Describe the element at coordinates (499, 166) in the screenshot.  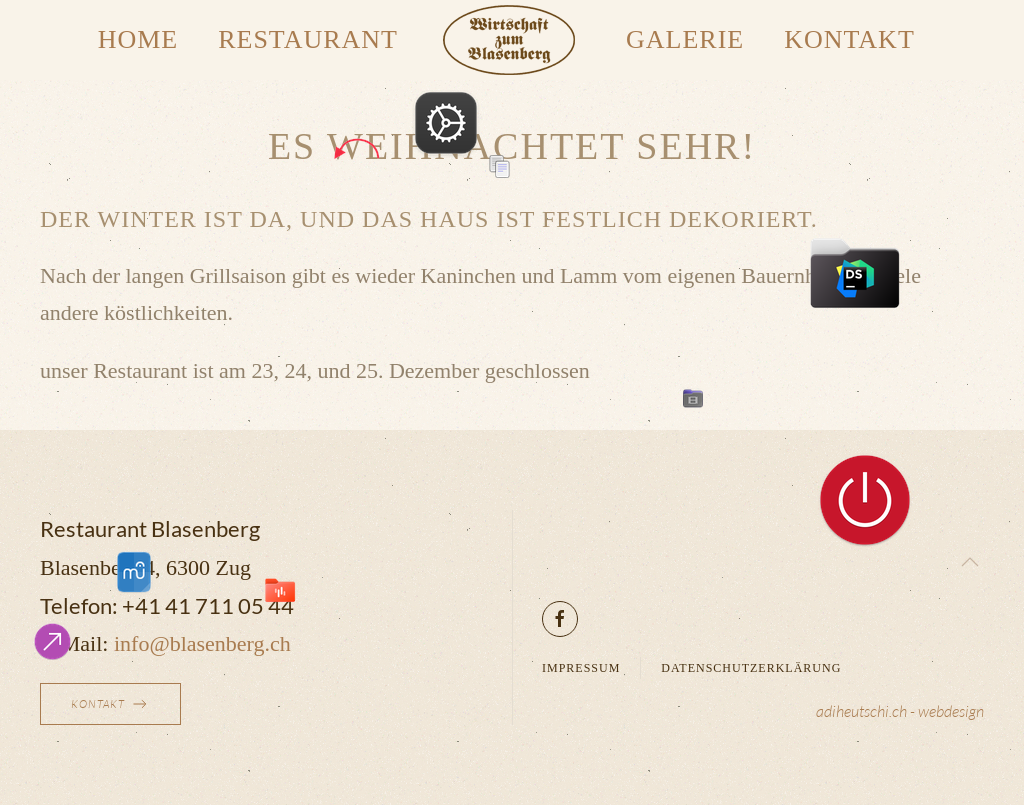
I see `copy selected content to clipboard` at that location.